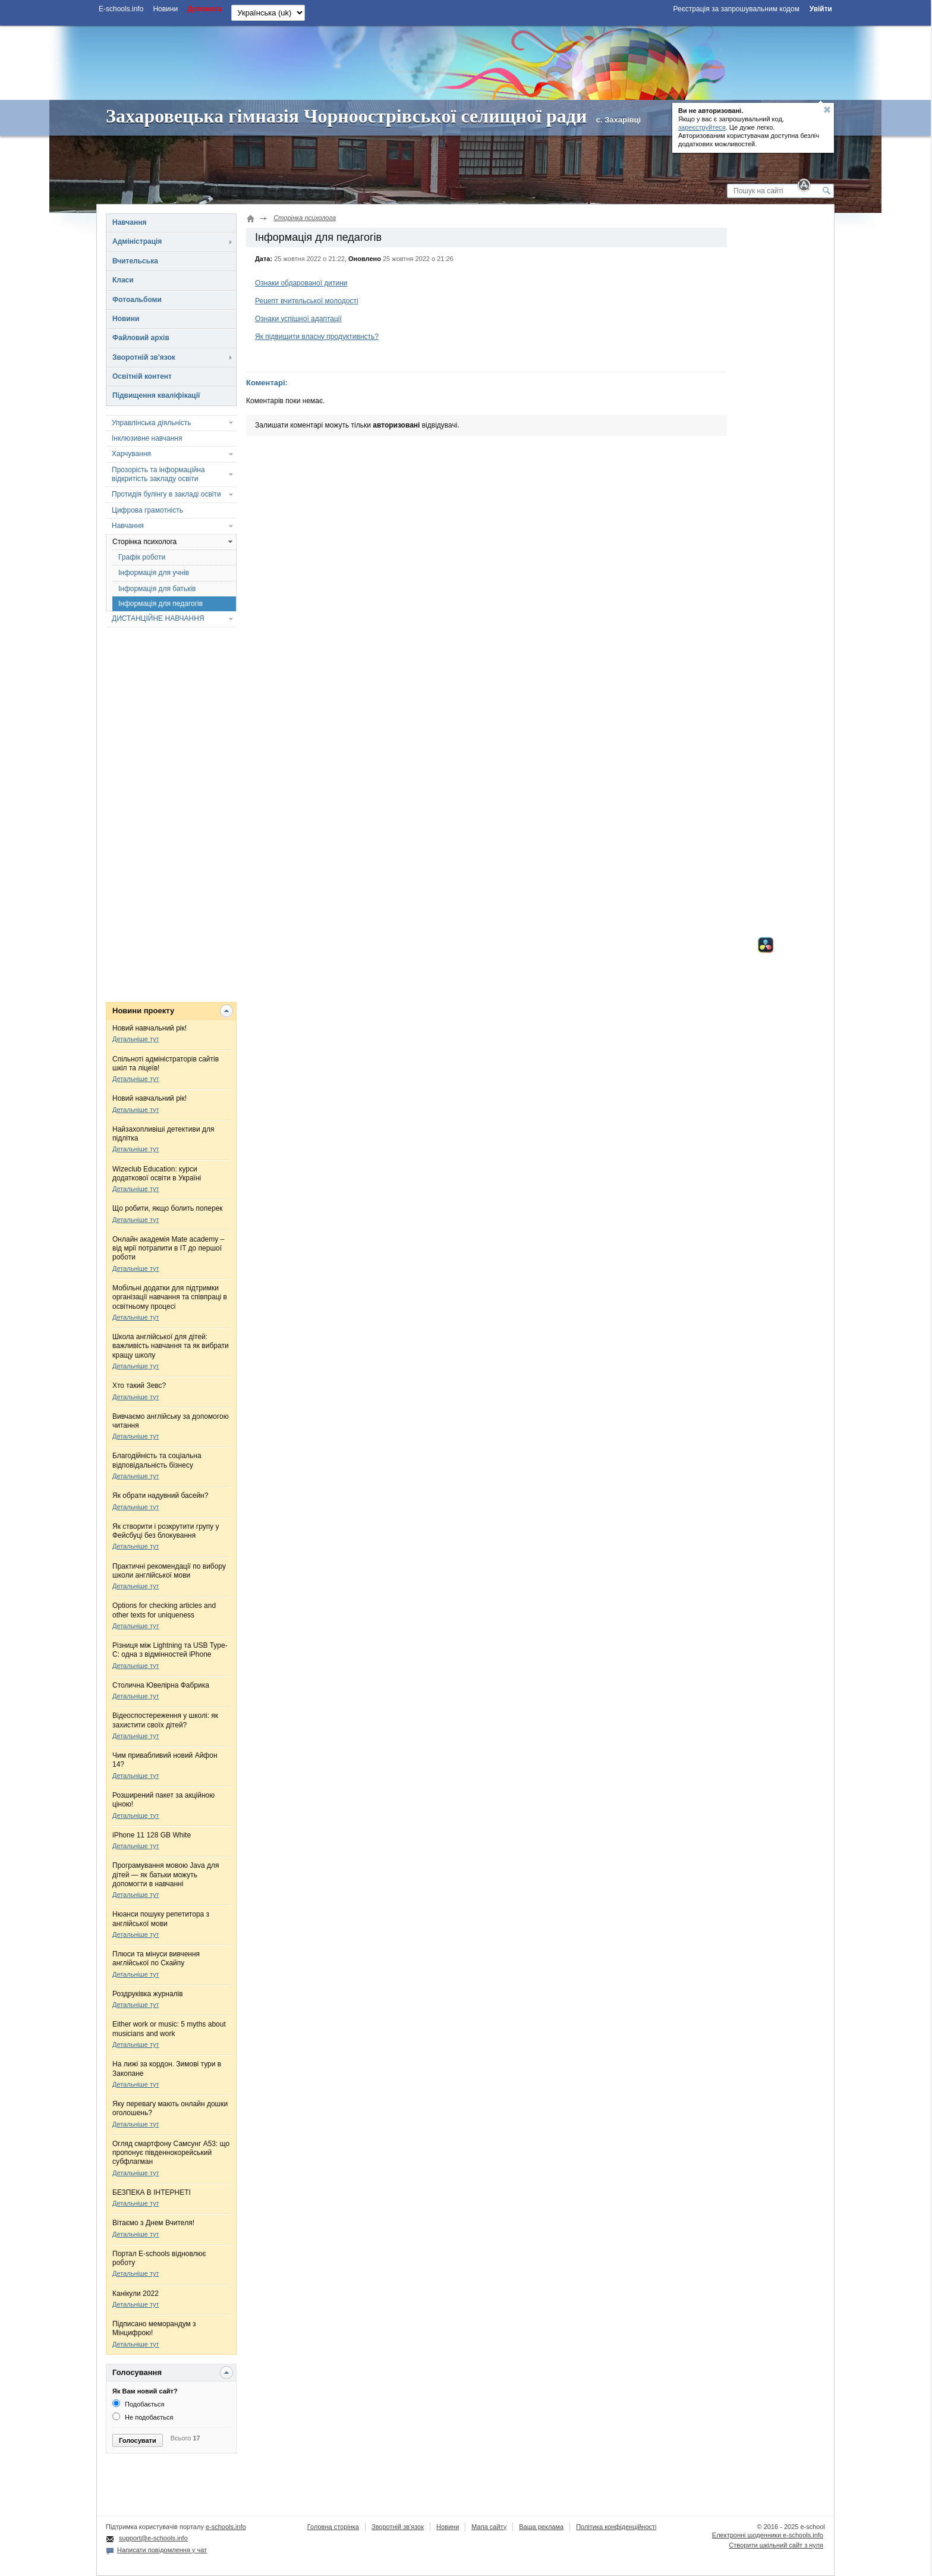 This screenshot has width=932, height=2576. Describe the element at coordinates (804, 185) in the screenshot. I see `open the software updater application` at that location.